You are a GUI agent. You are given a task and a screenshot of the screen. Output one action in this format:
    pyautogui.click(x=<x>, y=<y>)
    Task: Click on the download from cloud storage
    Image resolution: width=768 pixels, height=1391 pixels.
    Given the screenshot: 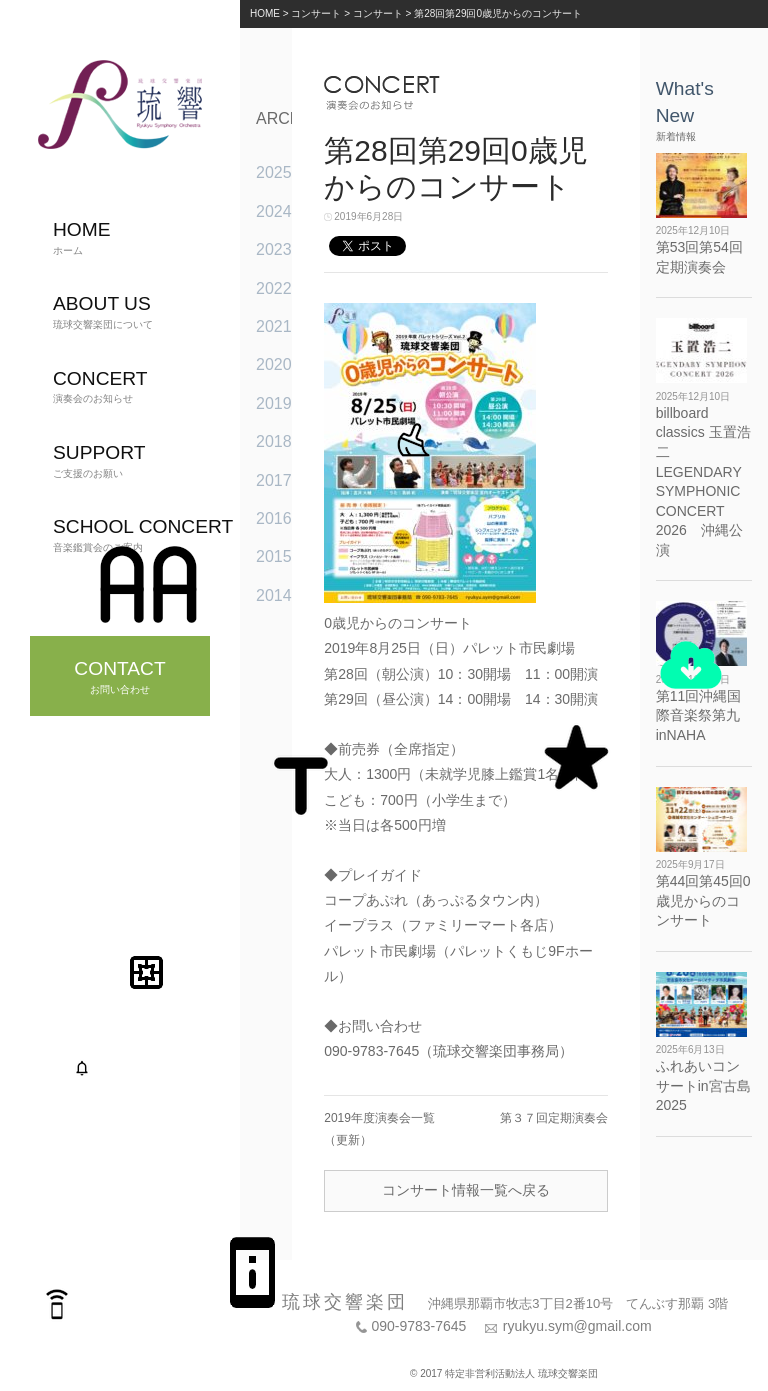 What is the action you would take?
    pyautogui.click(x=691, y=665)
    